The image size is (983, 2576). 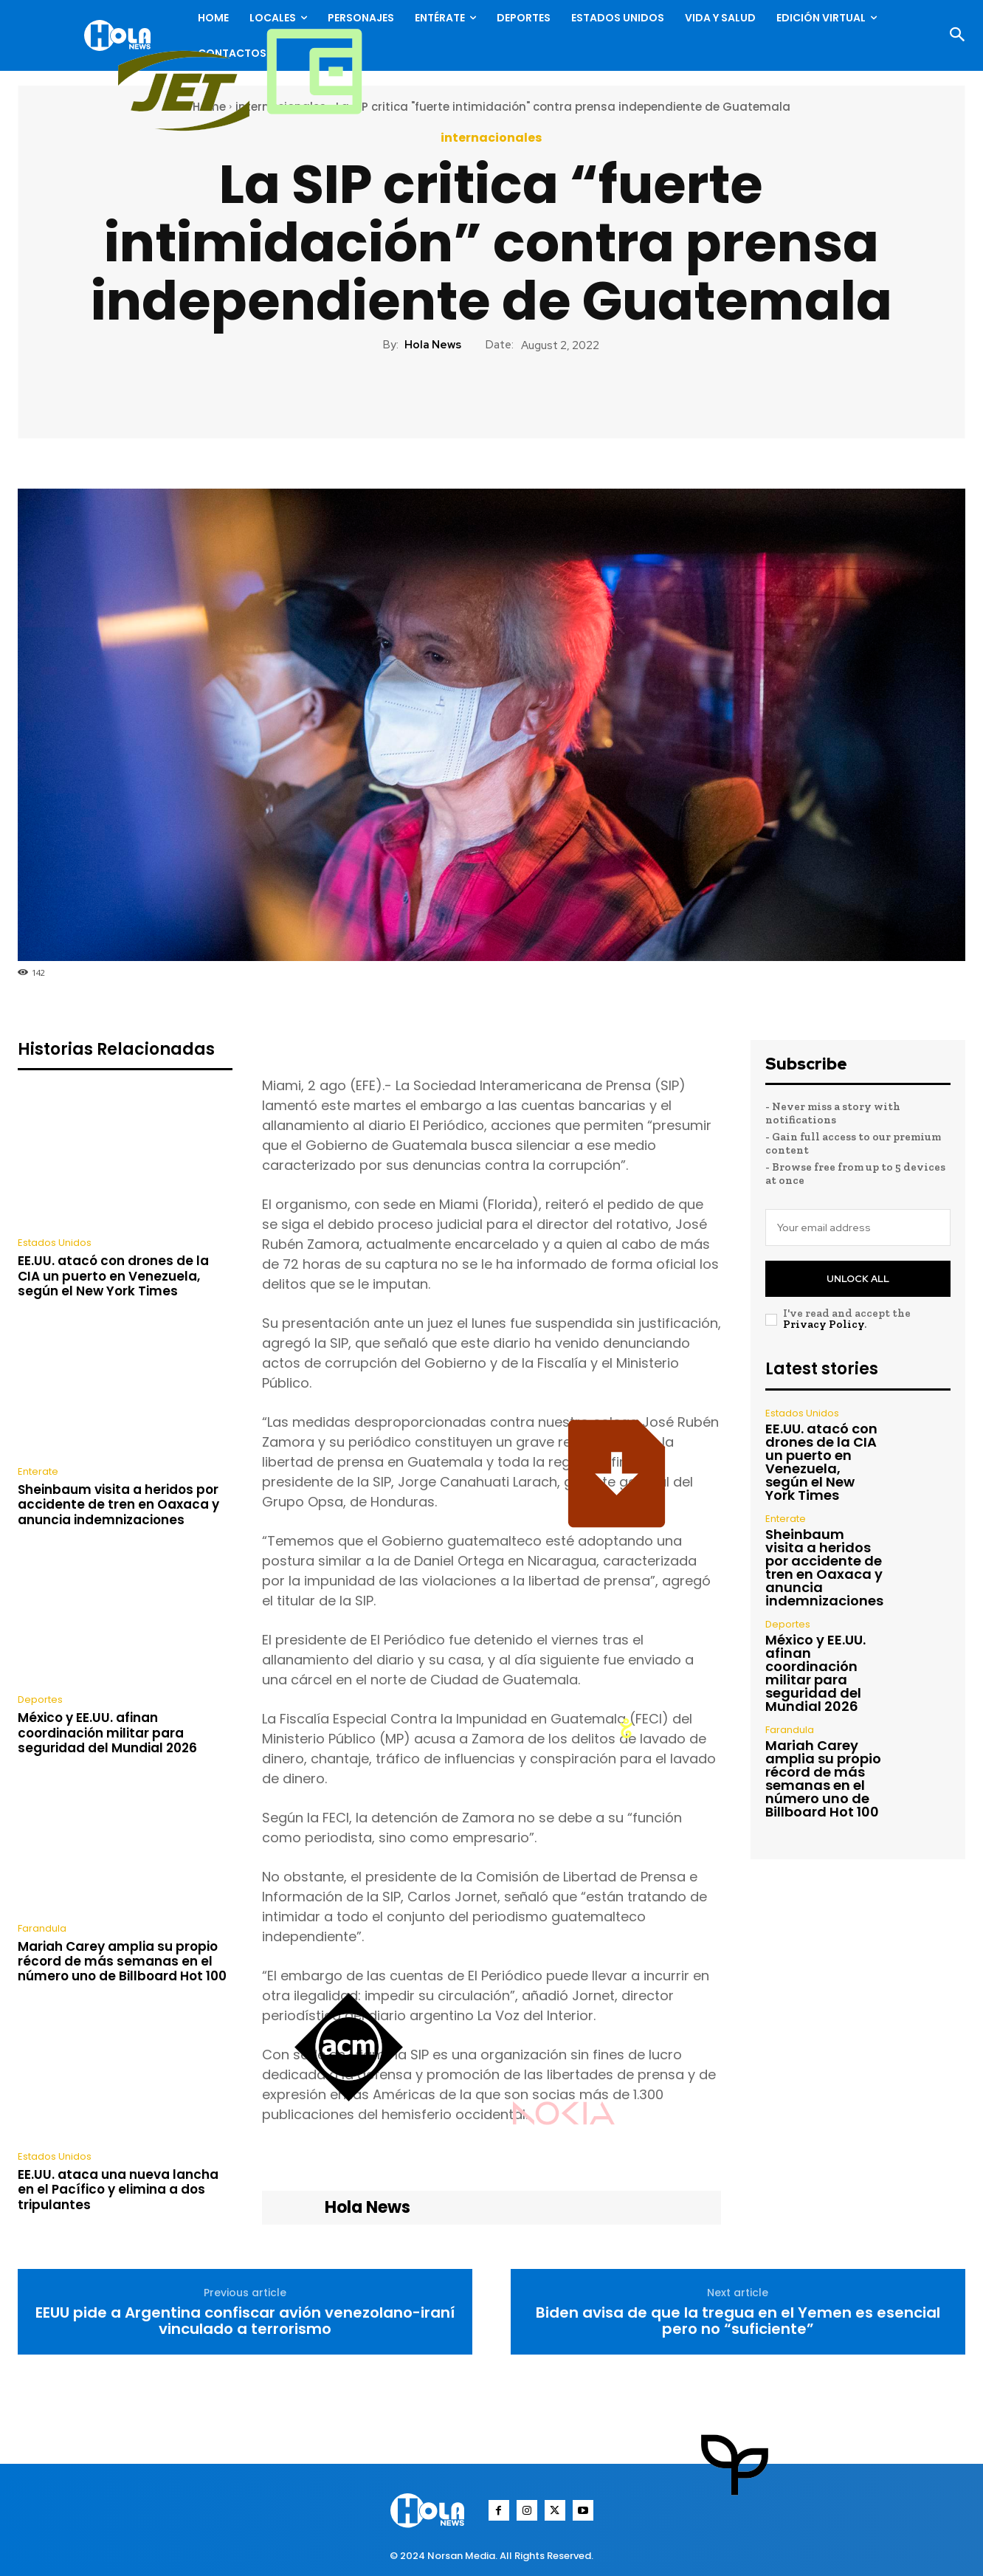 I want to click on access your wallet or payment methods, so click(x=314, y=72).